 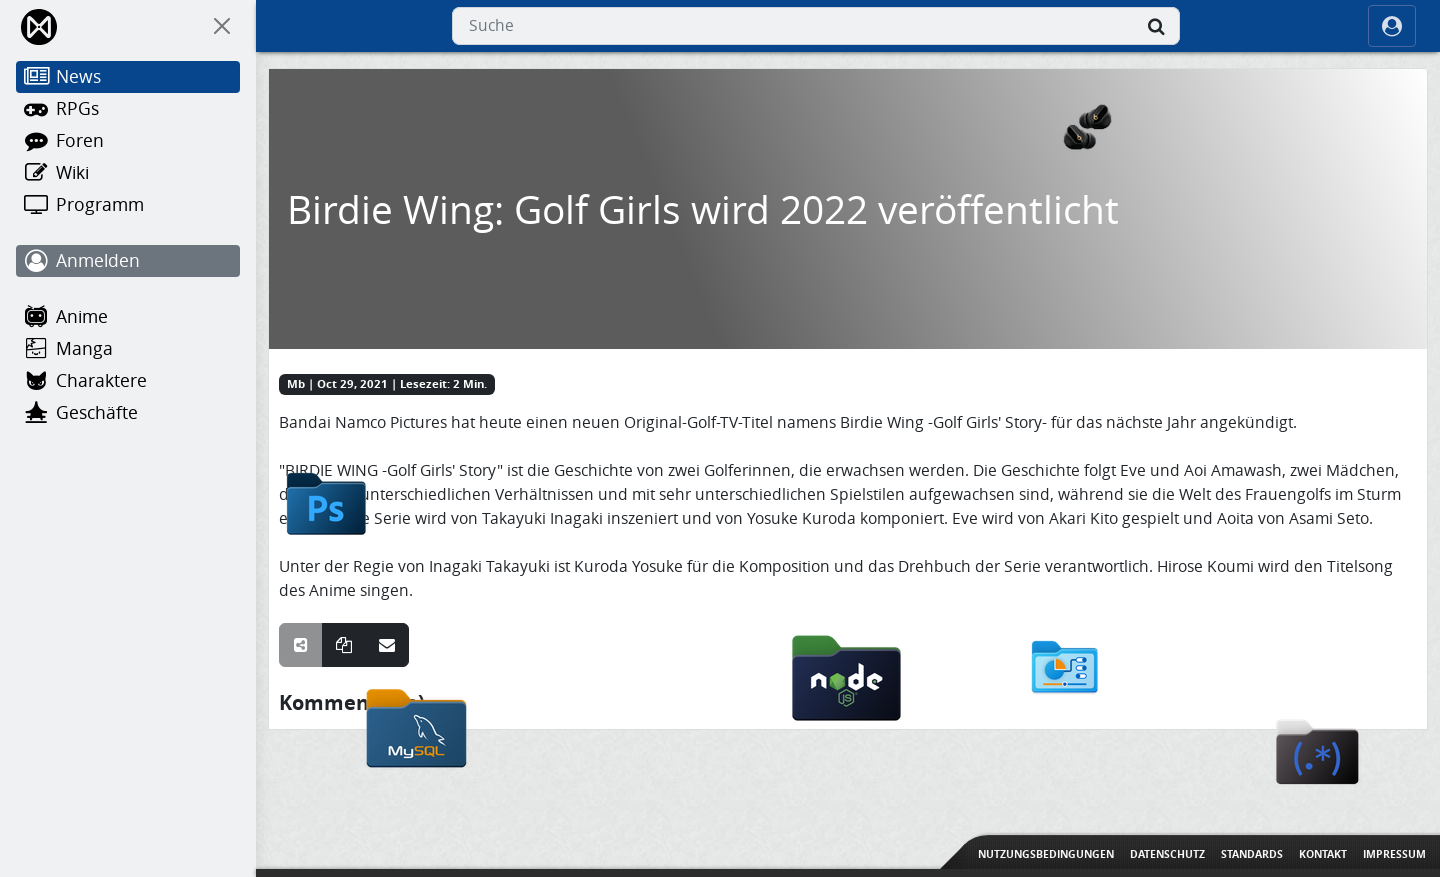 What do you see at coordinates (1087, 127) in the screenshot?
I see `connect beats wireless earbuds` at bounding box center [1087, 127].